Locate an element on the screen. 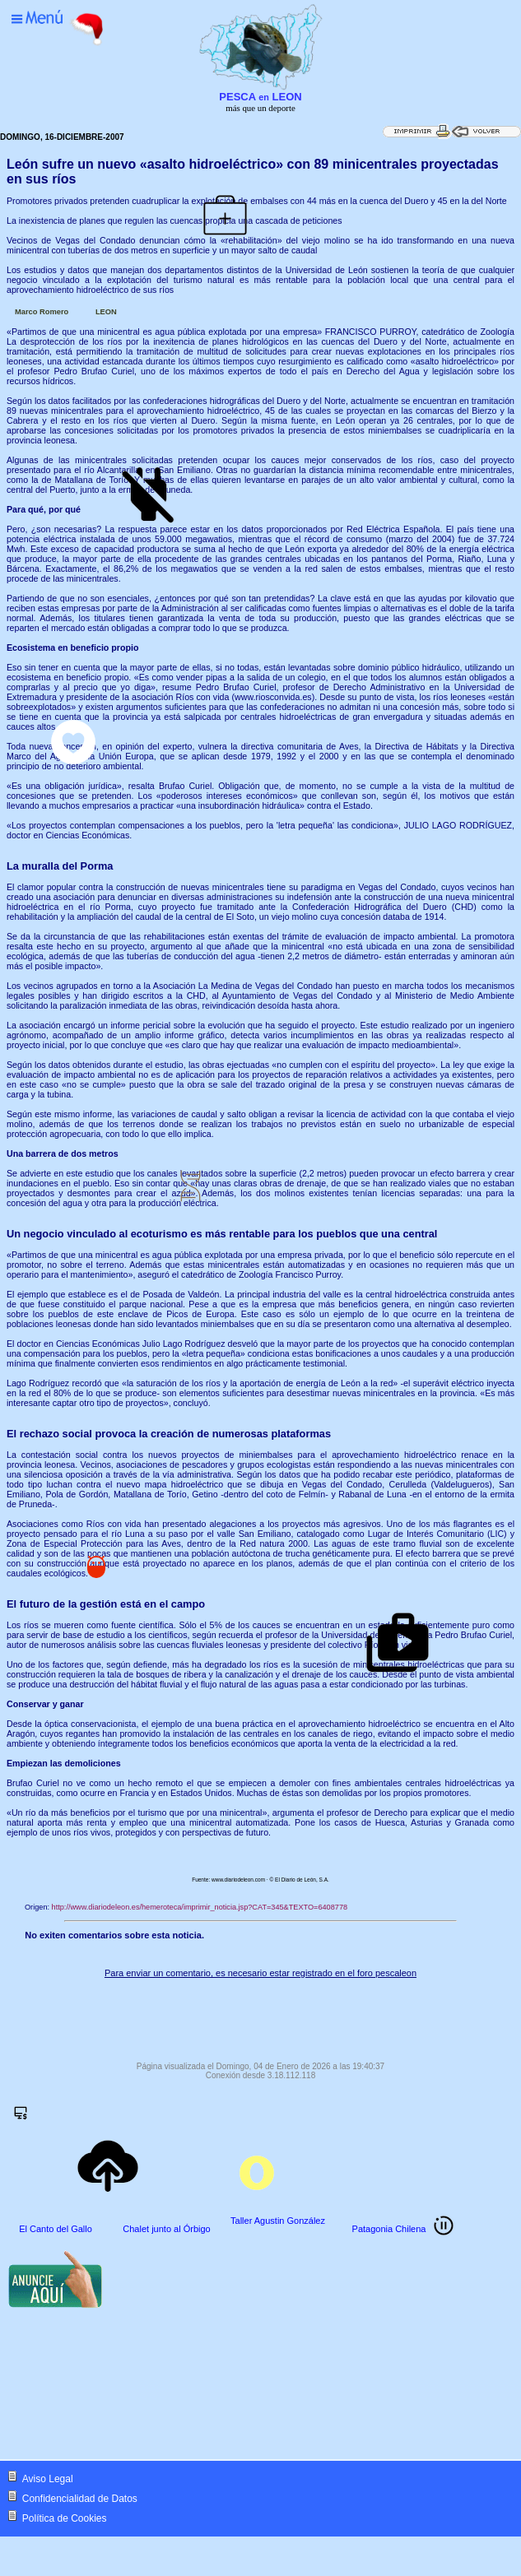  upload a file to cloud storage is located at coordinates (108, 2165).